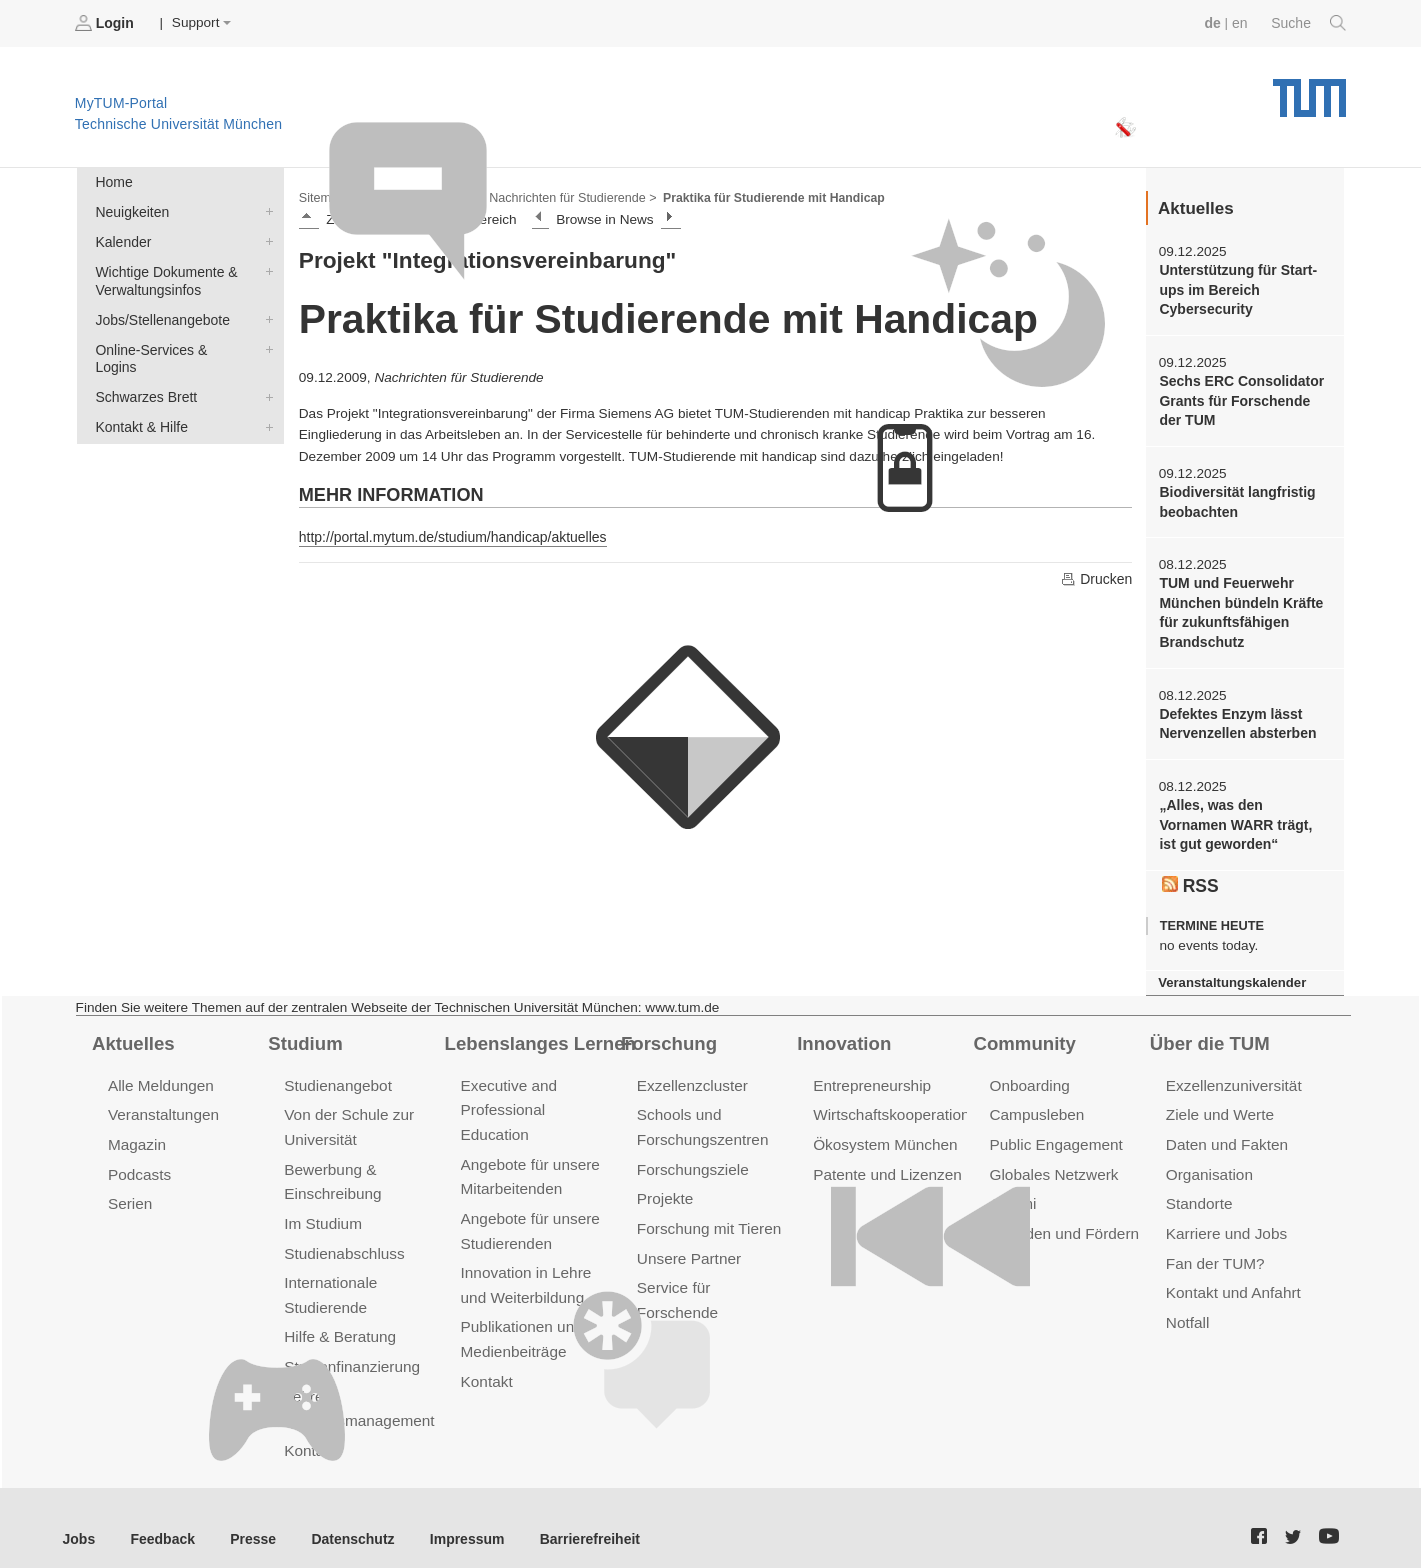  I want to click on access screensaver settings, so click(1005, 287).